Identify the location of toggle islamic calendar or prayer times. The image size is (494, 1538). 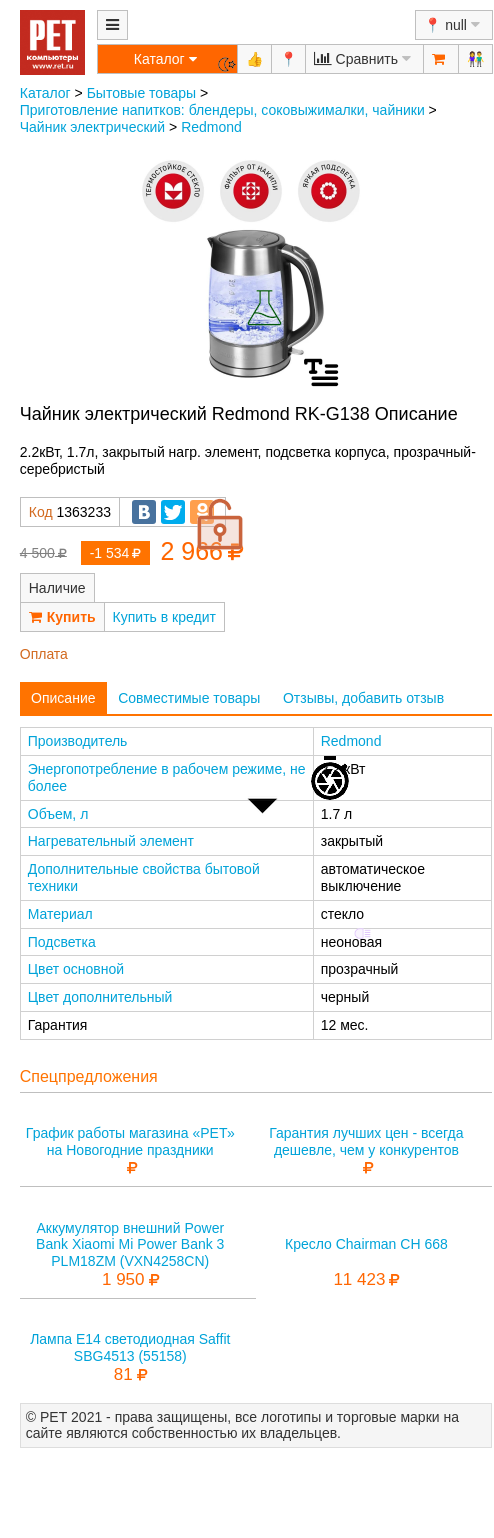
(226, 64).